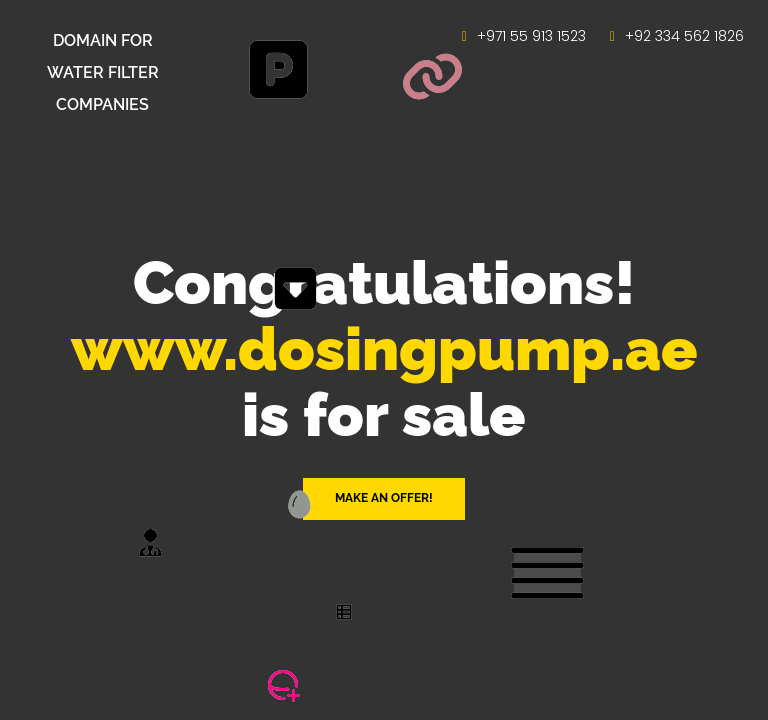 Image resolution: width=768 pixels, height=720 pixels. Describe the element at coordinates (344, 612) in the screenshot. I see `switch to list view` at that location.